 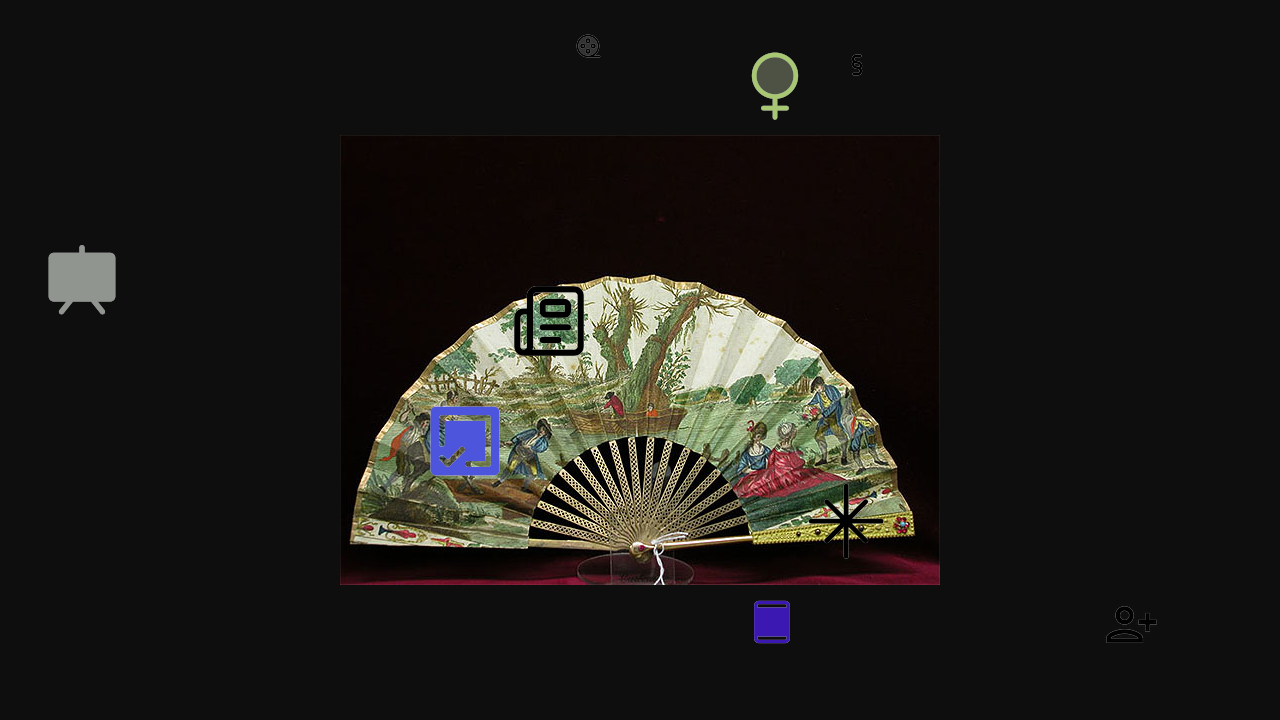 I want to click on start or view a presentation, so click(x=82, y=281).